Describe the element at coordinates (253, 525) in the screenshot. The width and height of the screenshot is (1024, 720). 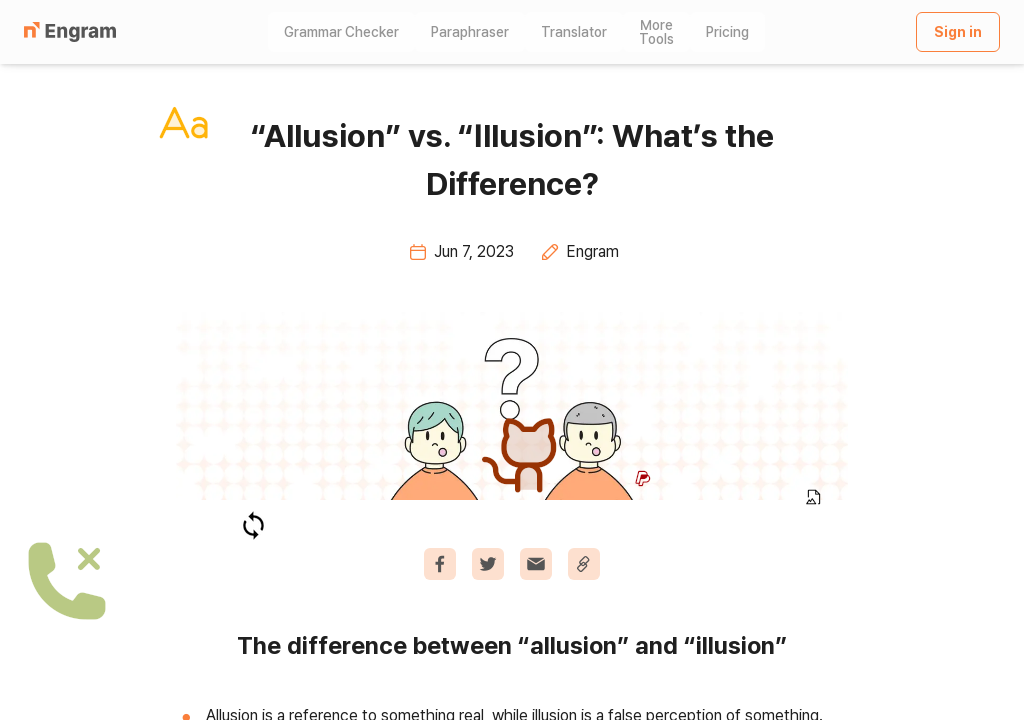
I see `enable repeat or loop playback` at that location.